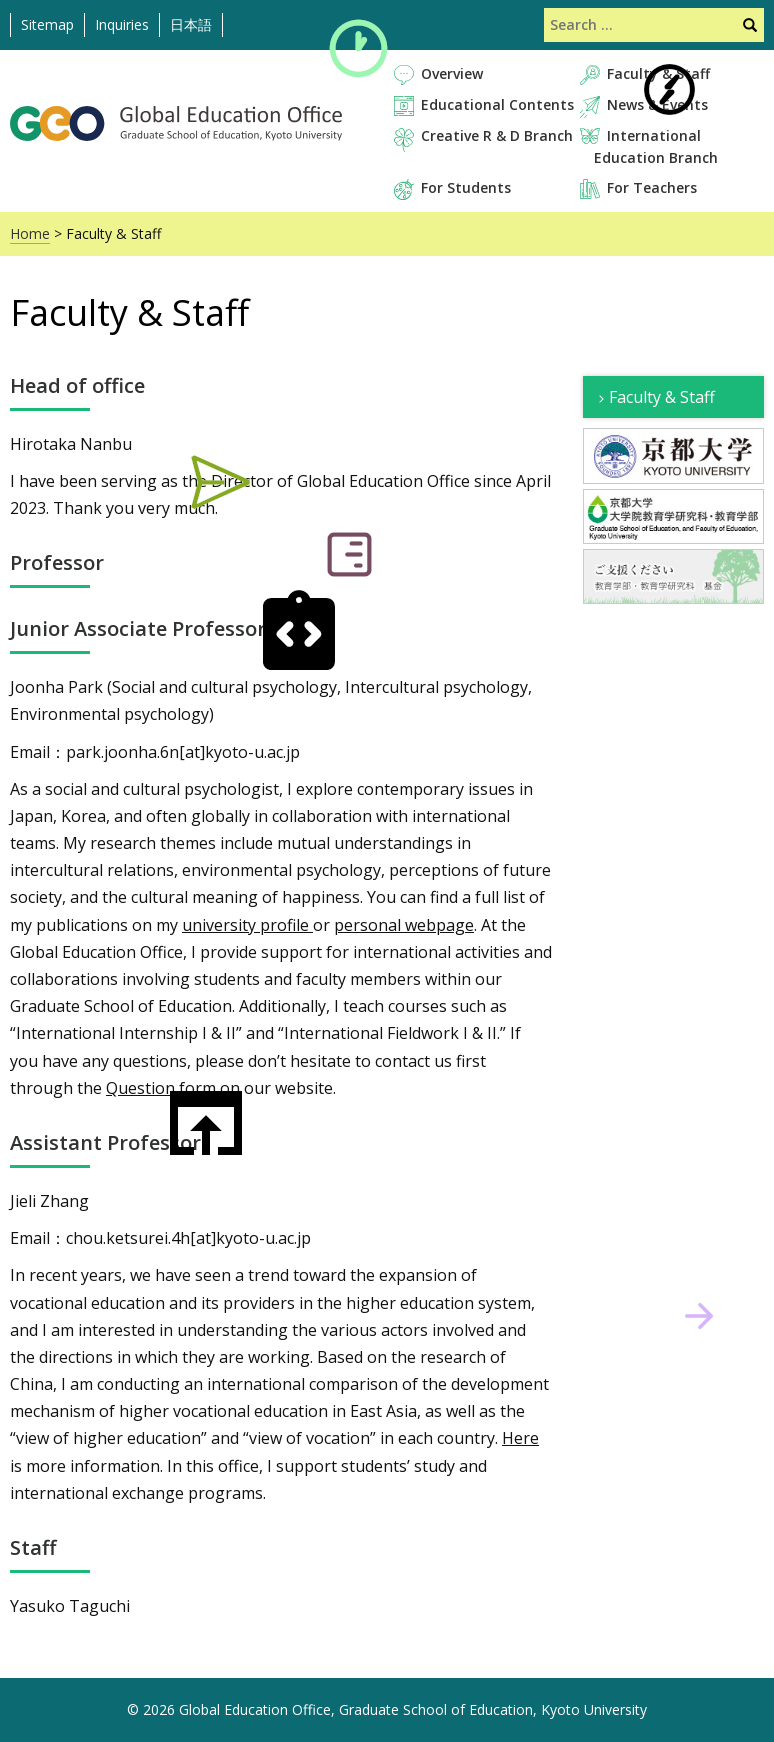 The height and width of the screenshot is (1742, 774). I want to click on view integration code or instructions, so click(299, 634).